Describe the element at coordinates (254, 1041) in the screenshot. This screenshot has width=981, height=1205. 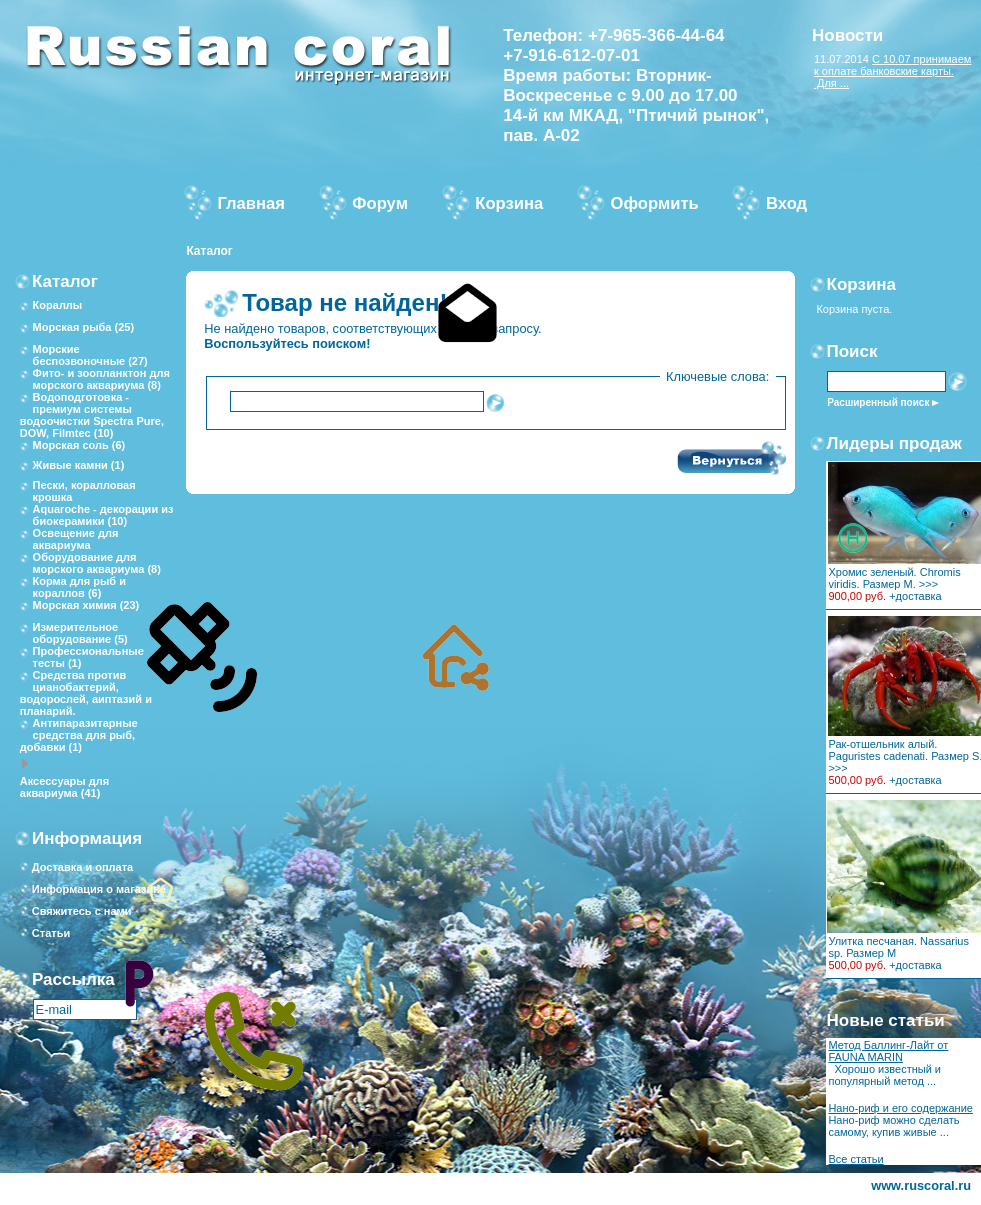
I see `indicates a missed phone call` at that location.